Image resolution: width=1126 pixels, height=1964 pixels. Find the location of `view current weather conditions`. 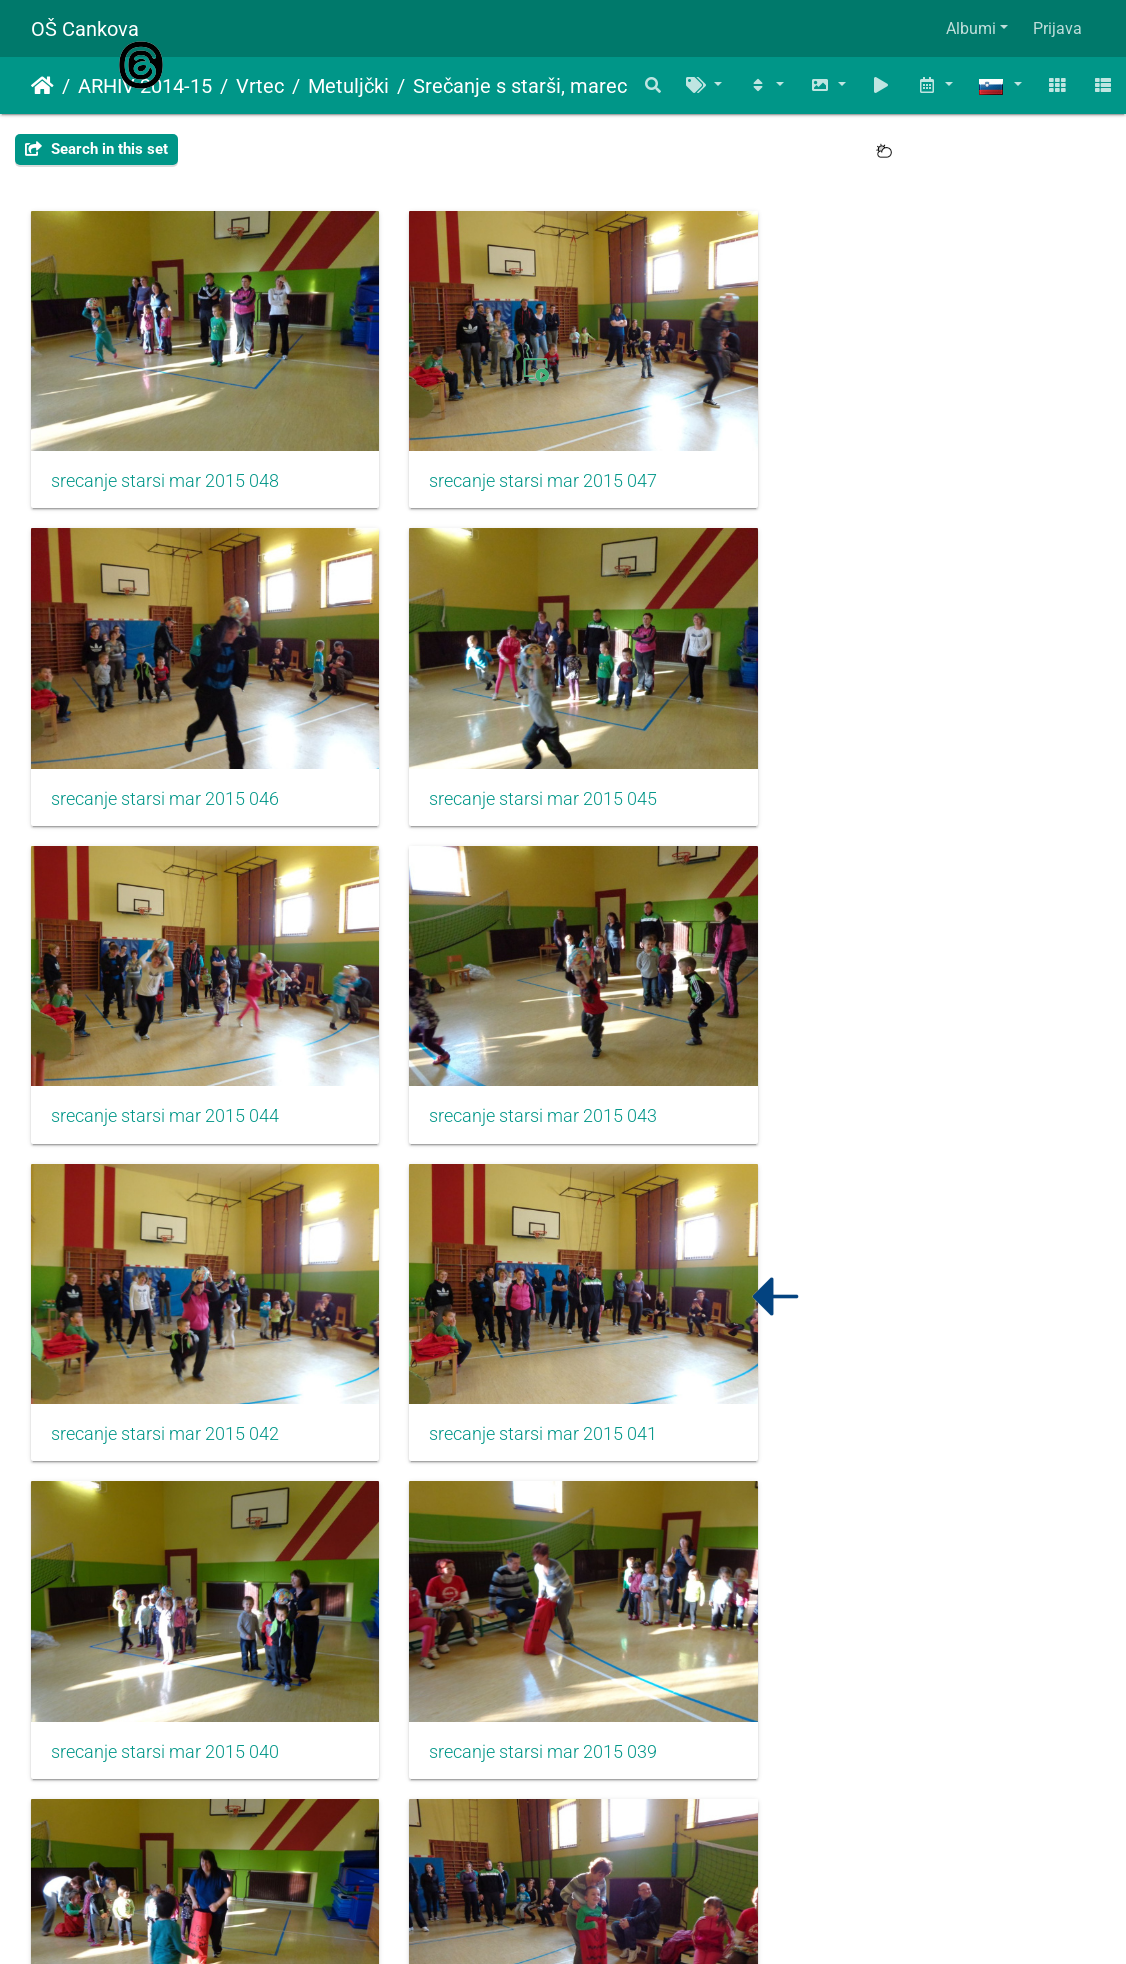

view current weather conditions is located at coordinates (884, 151).